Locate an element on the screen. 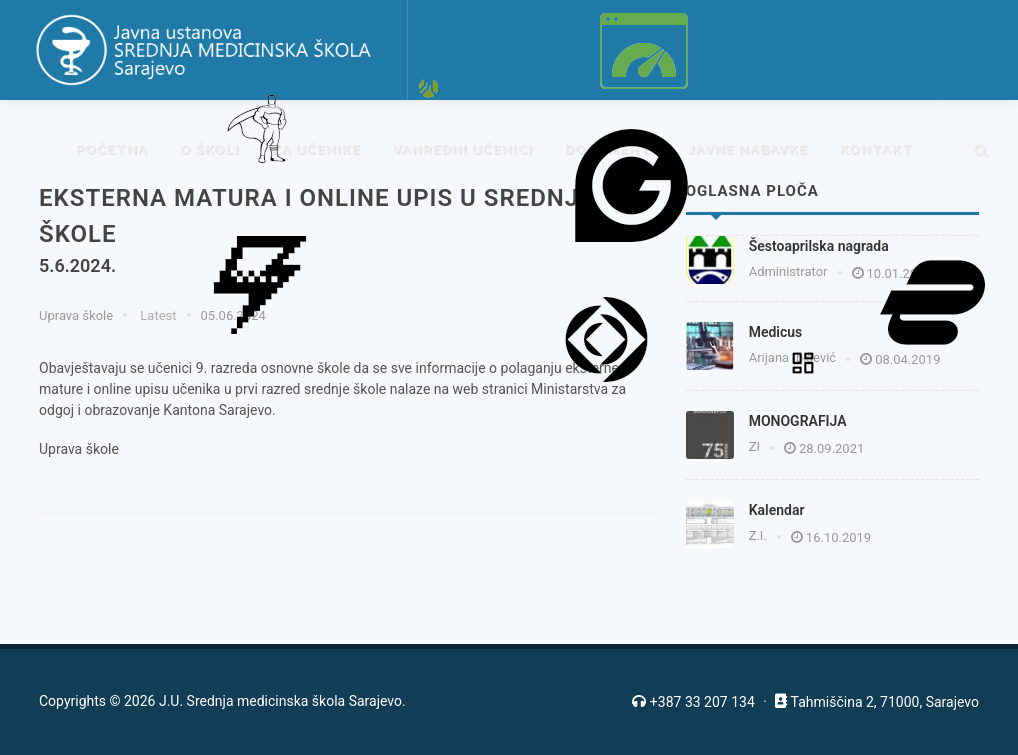 This screenshot has width=1018, height=755. open Grammarly writing assistant is located at coordinates (631, 185).